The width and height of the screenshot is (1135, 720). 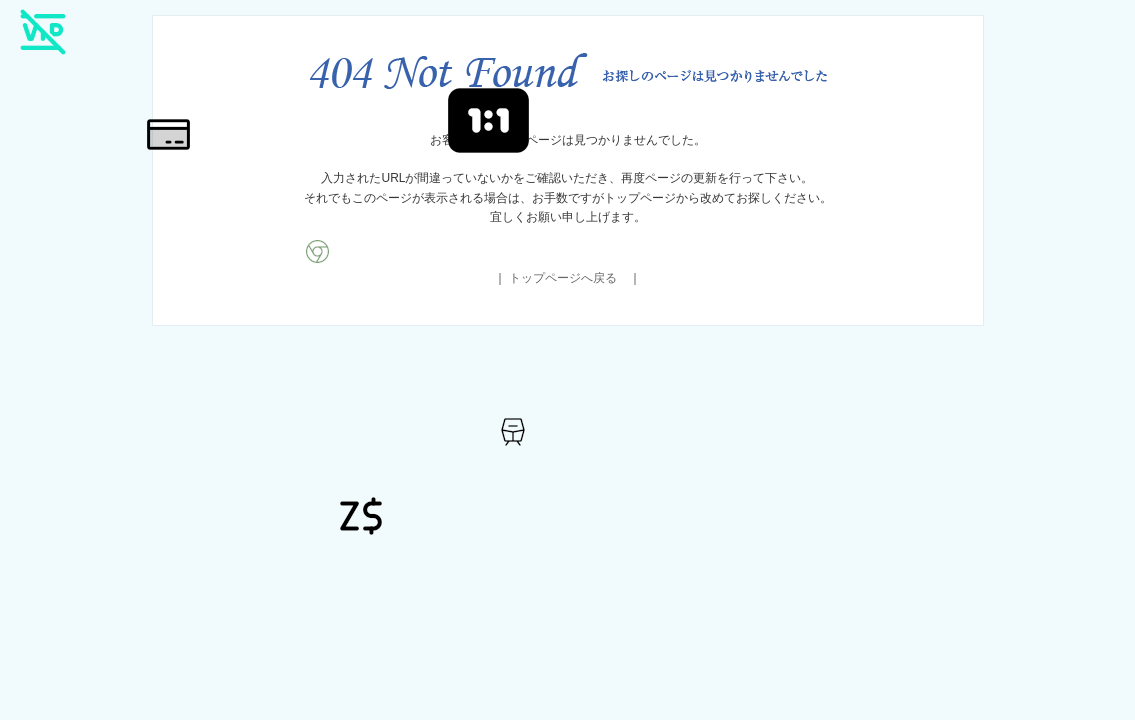 I want to click on open google chrome browser, so click(x=317, y=251).